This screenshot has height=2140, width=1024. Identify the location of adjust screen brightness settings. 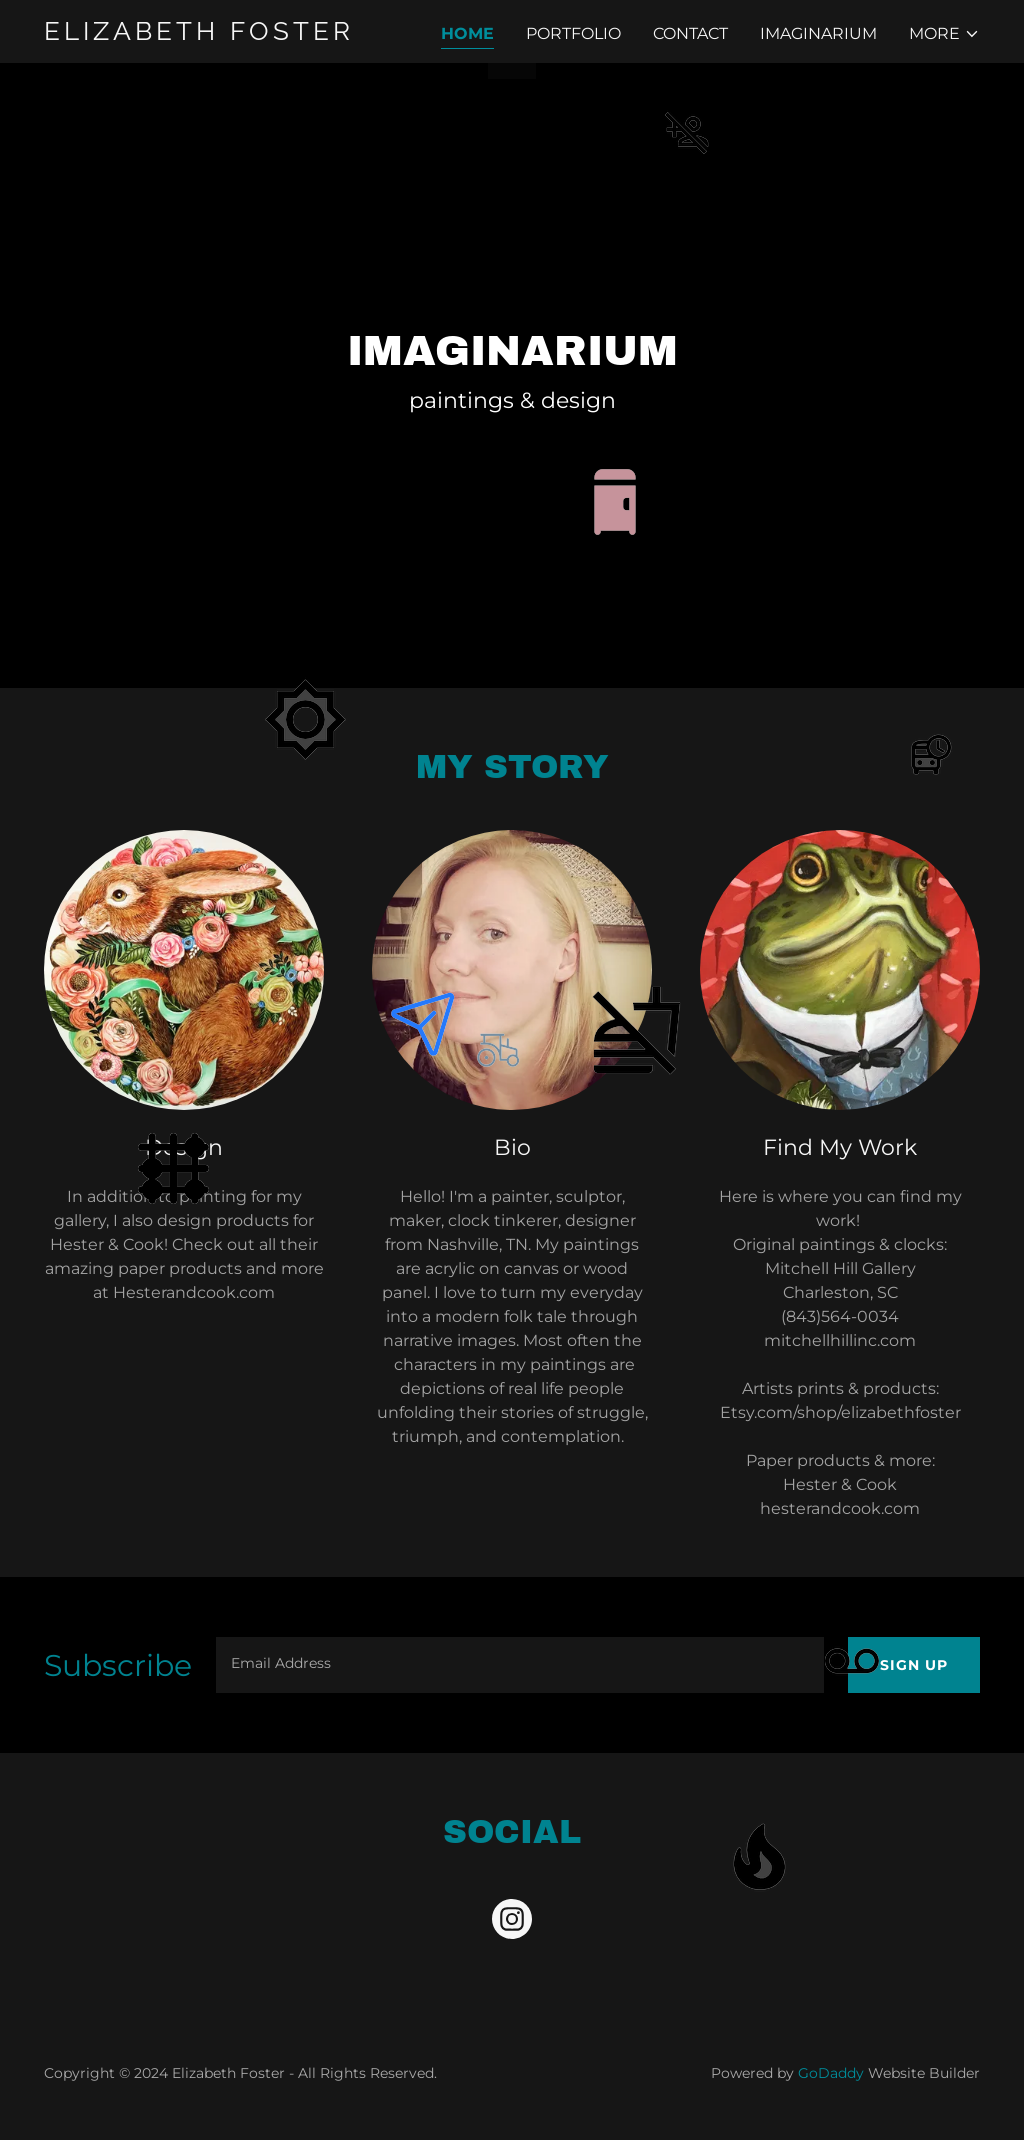
(305, 719).